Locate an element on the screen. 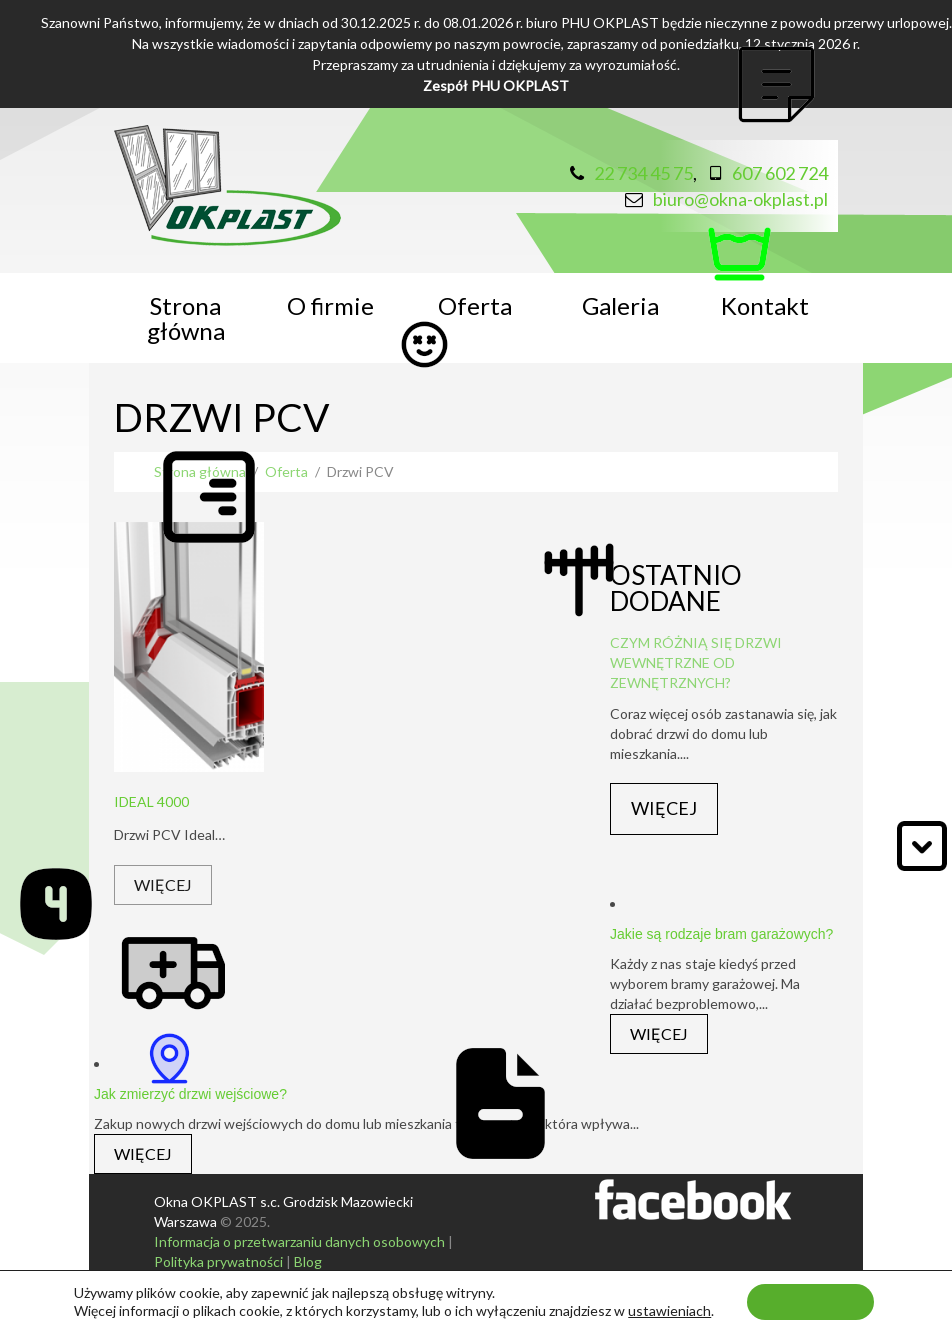 Image resolution: width=952 pixels, height=1333 pixels. view location on map is located at coordinates (169, 1058).